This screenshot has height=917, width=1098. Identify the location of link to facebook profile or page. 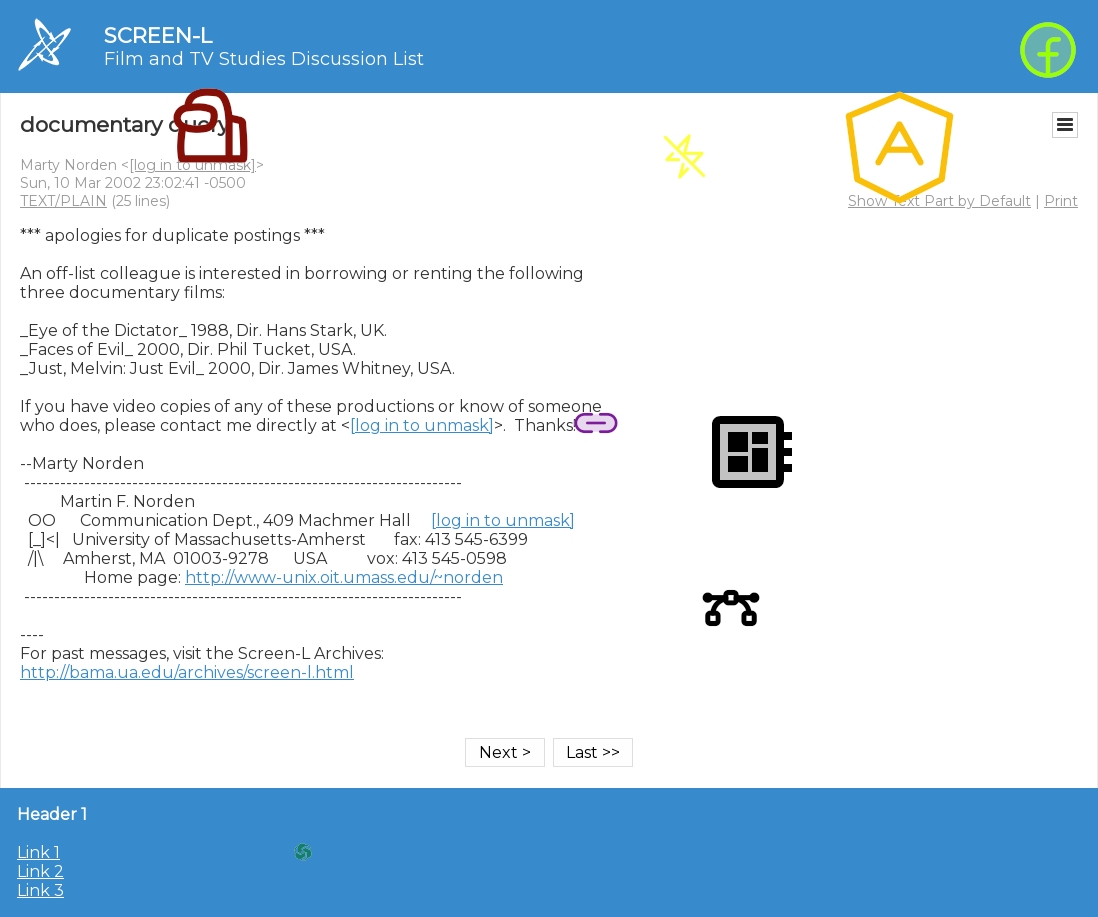
(1048, 50).